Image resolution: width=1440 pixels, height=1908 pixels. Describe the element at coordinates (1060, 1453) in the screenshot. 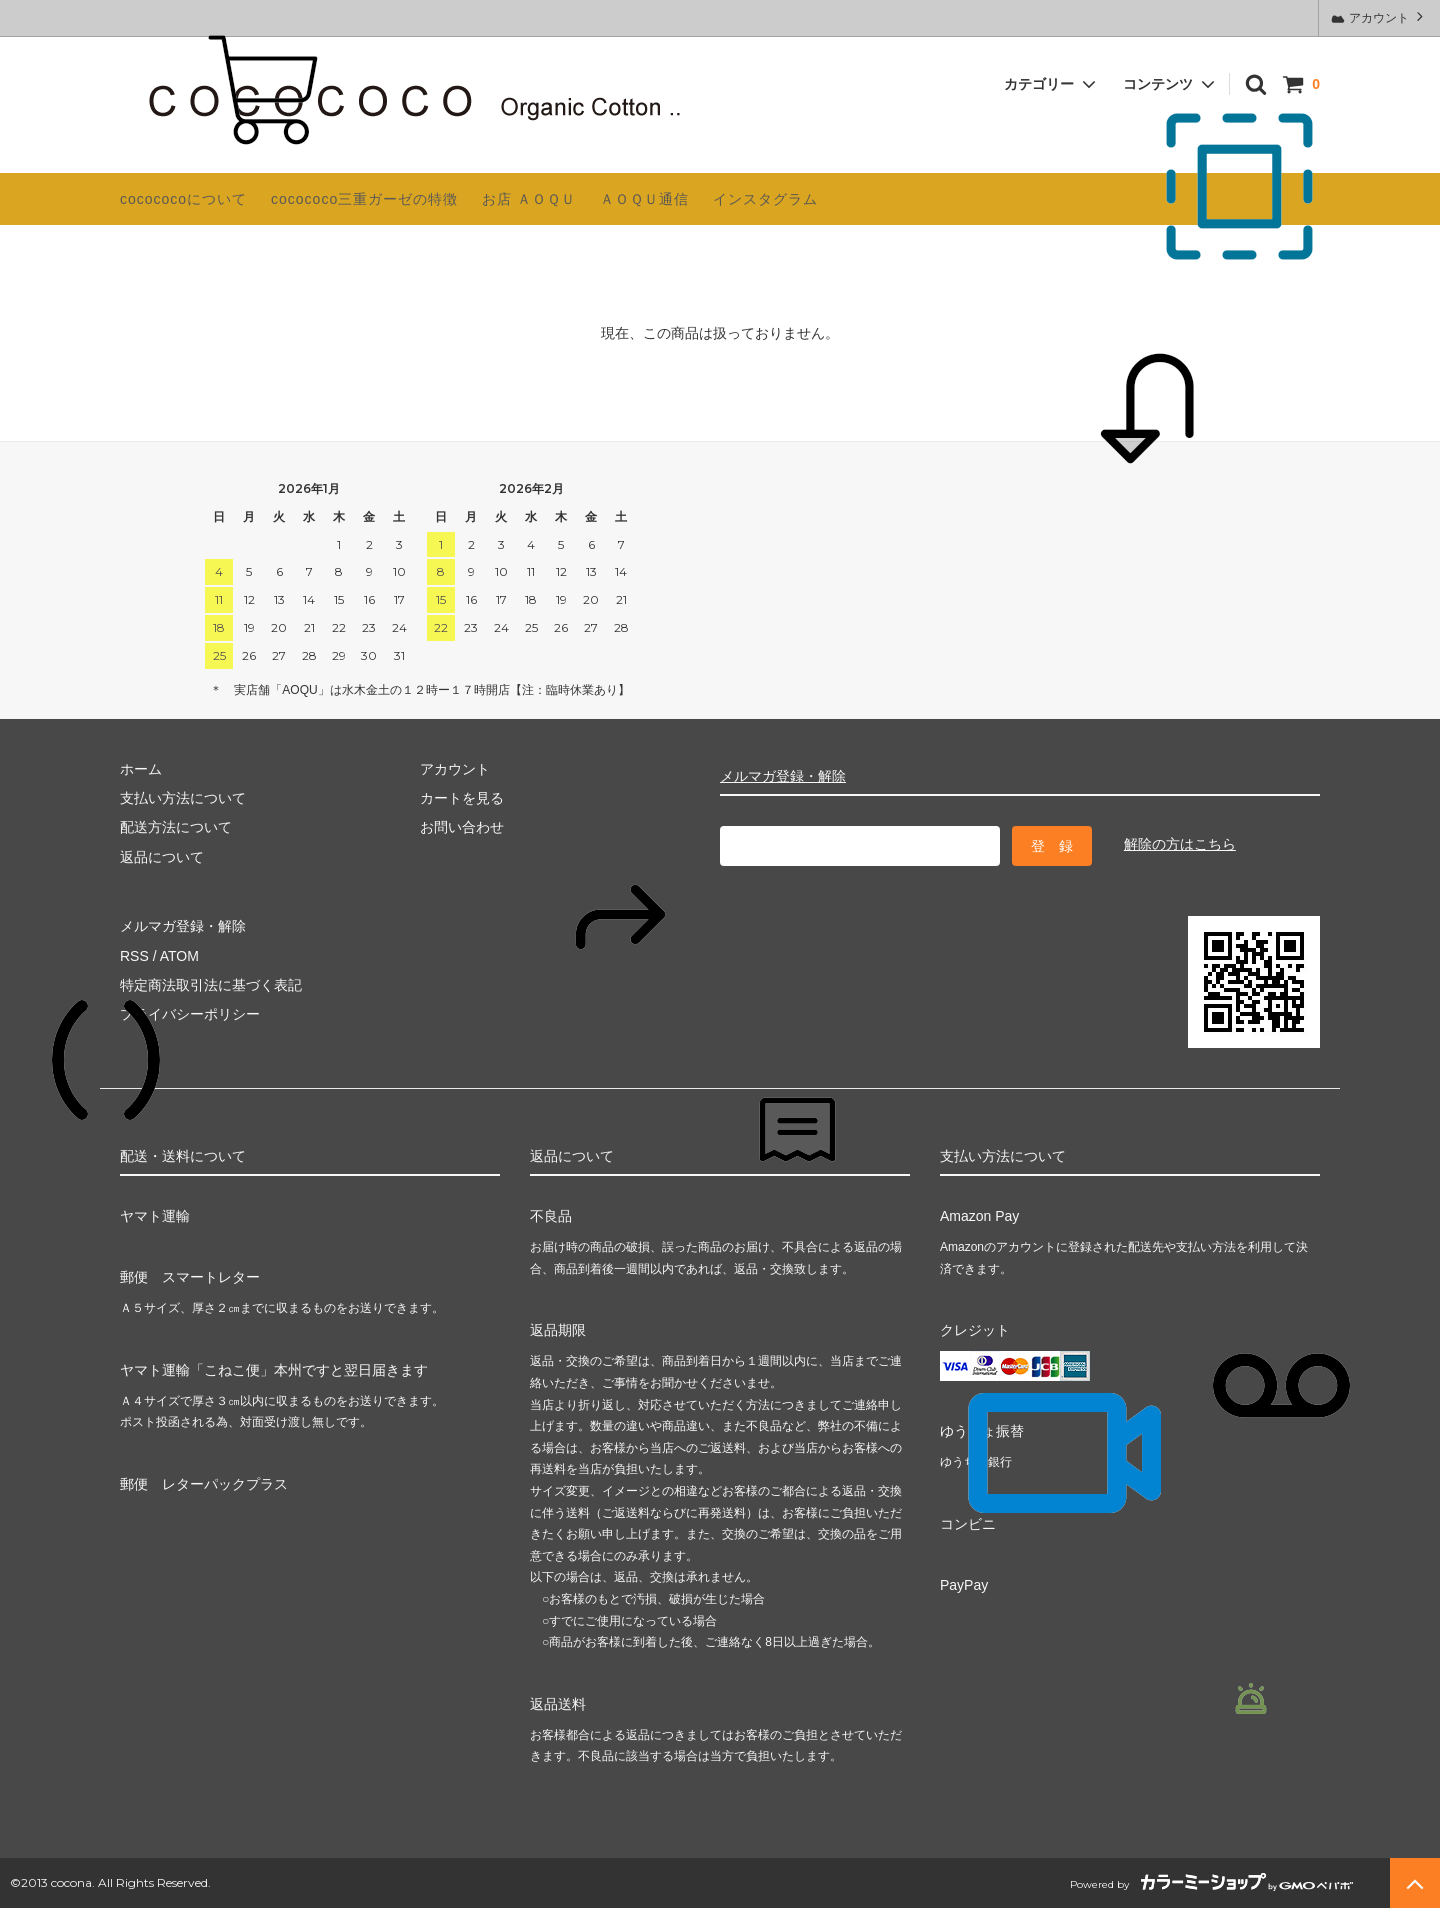

I see `start a video call` at that location.